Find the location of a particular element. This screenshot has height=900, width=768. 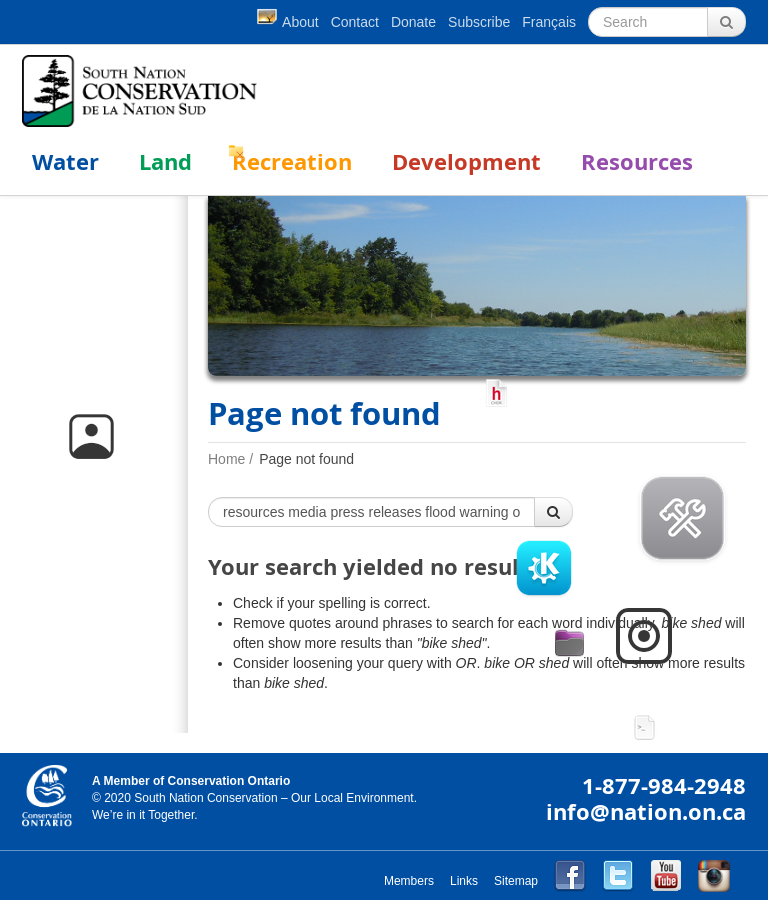

access advanced settings or preferences is located at coordinates (682, 519).